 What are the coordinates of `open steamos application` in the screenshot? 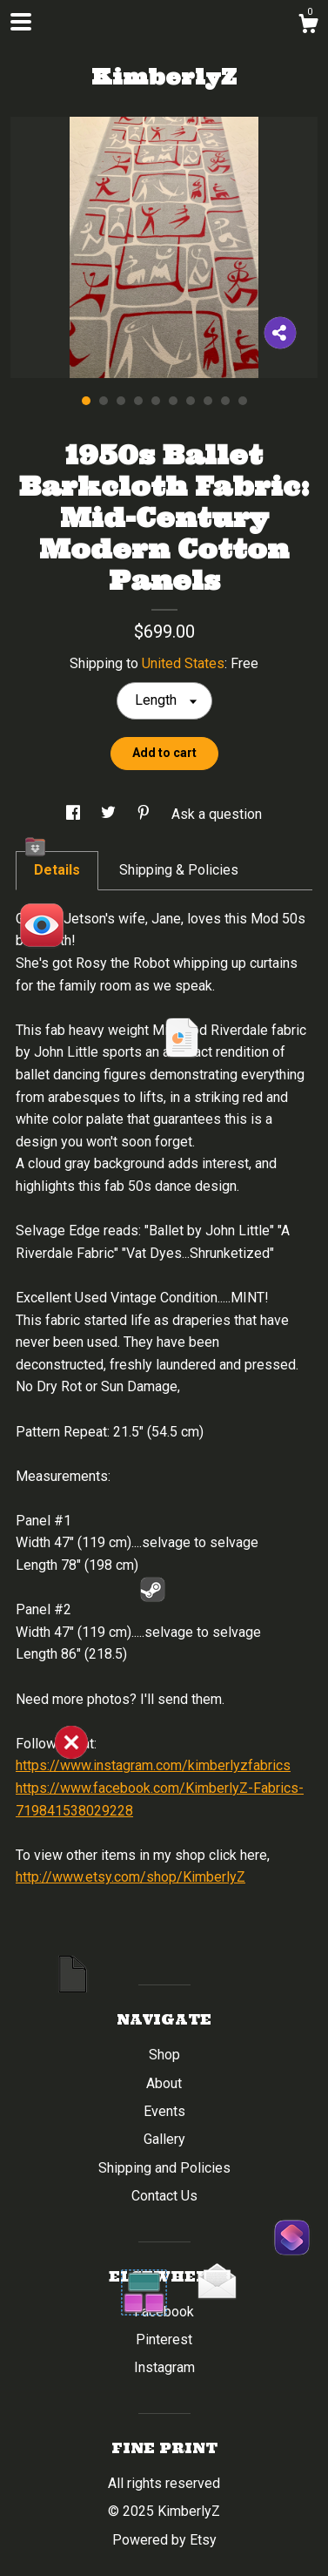 It's located at (152, 1589).